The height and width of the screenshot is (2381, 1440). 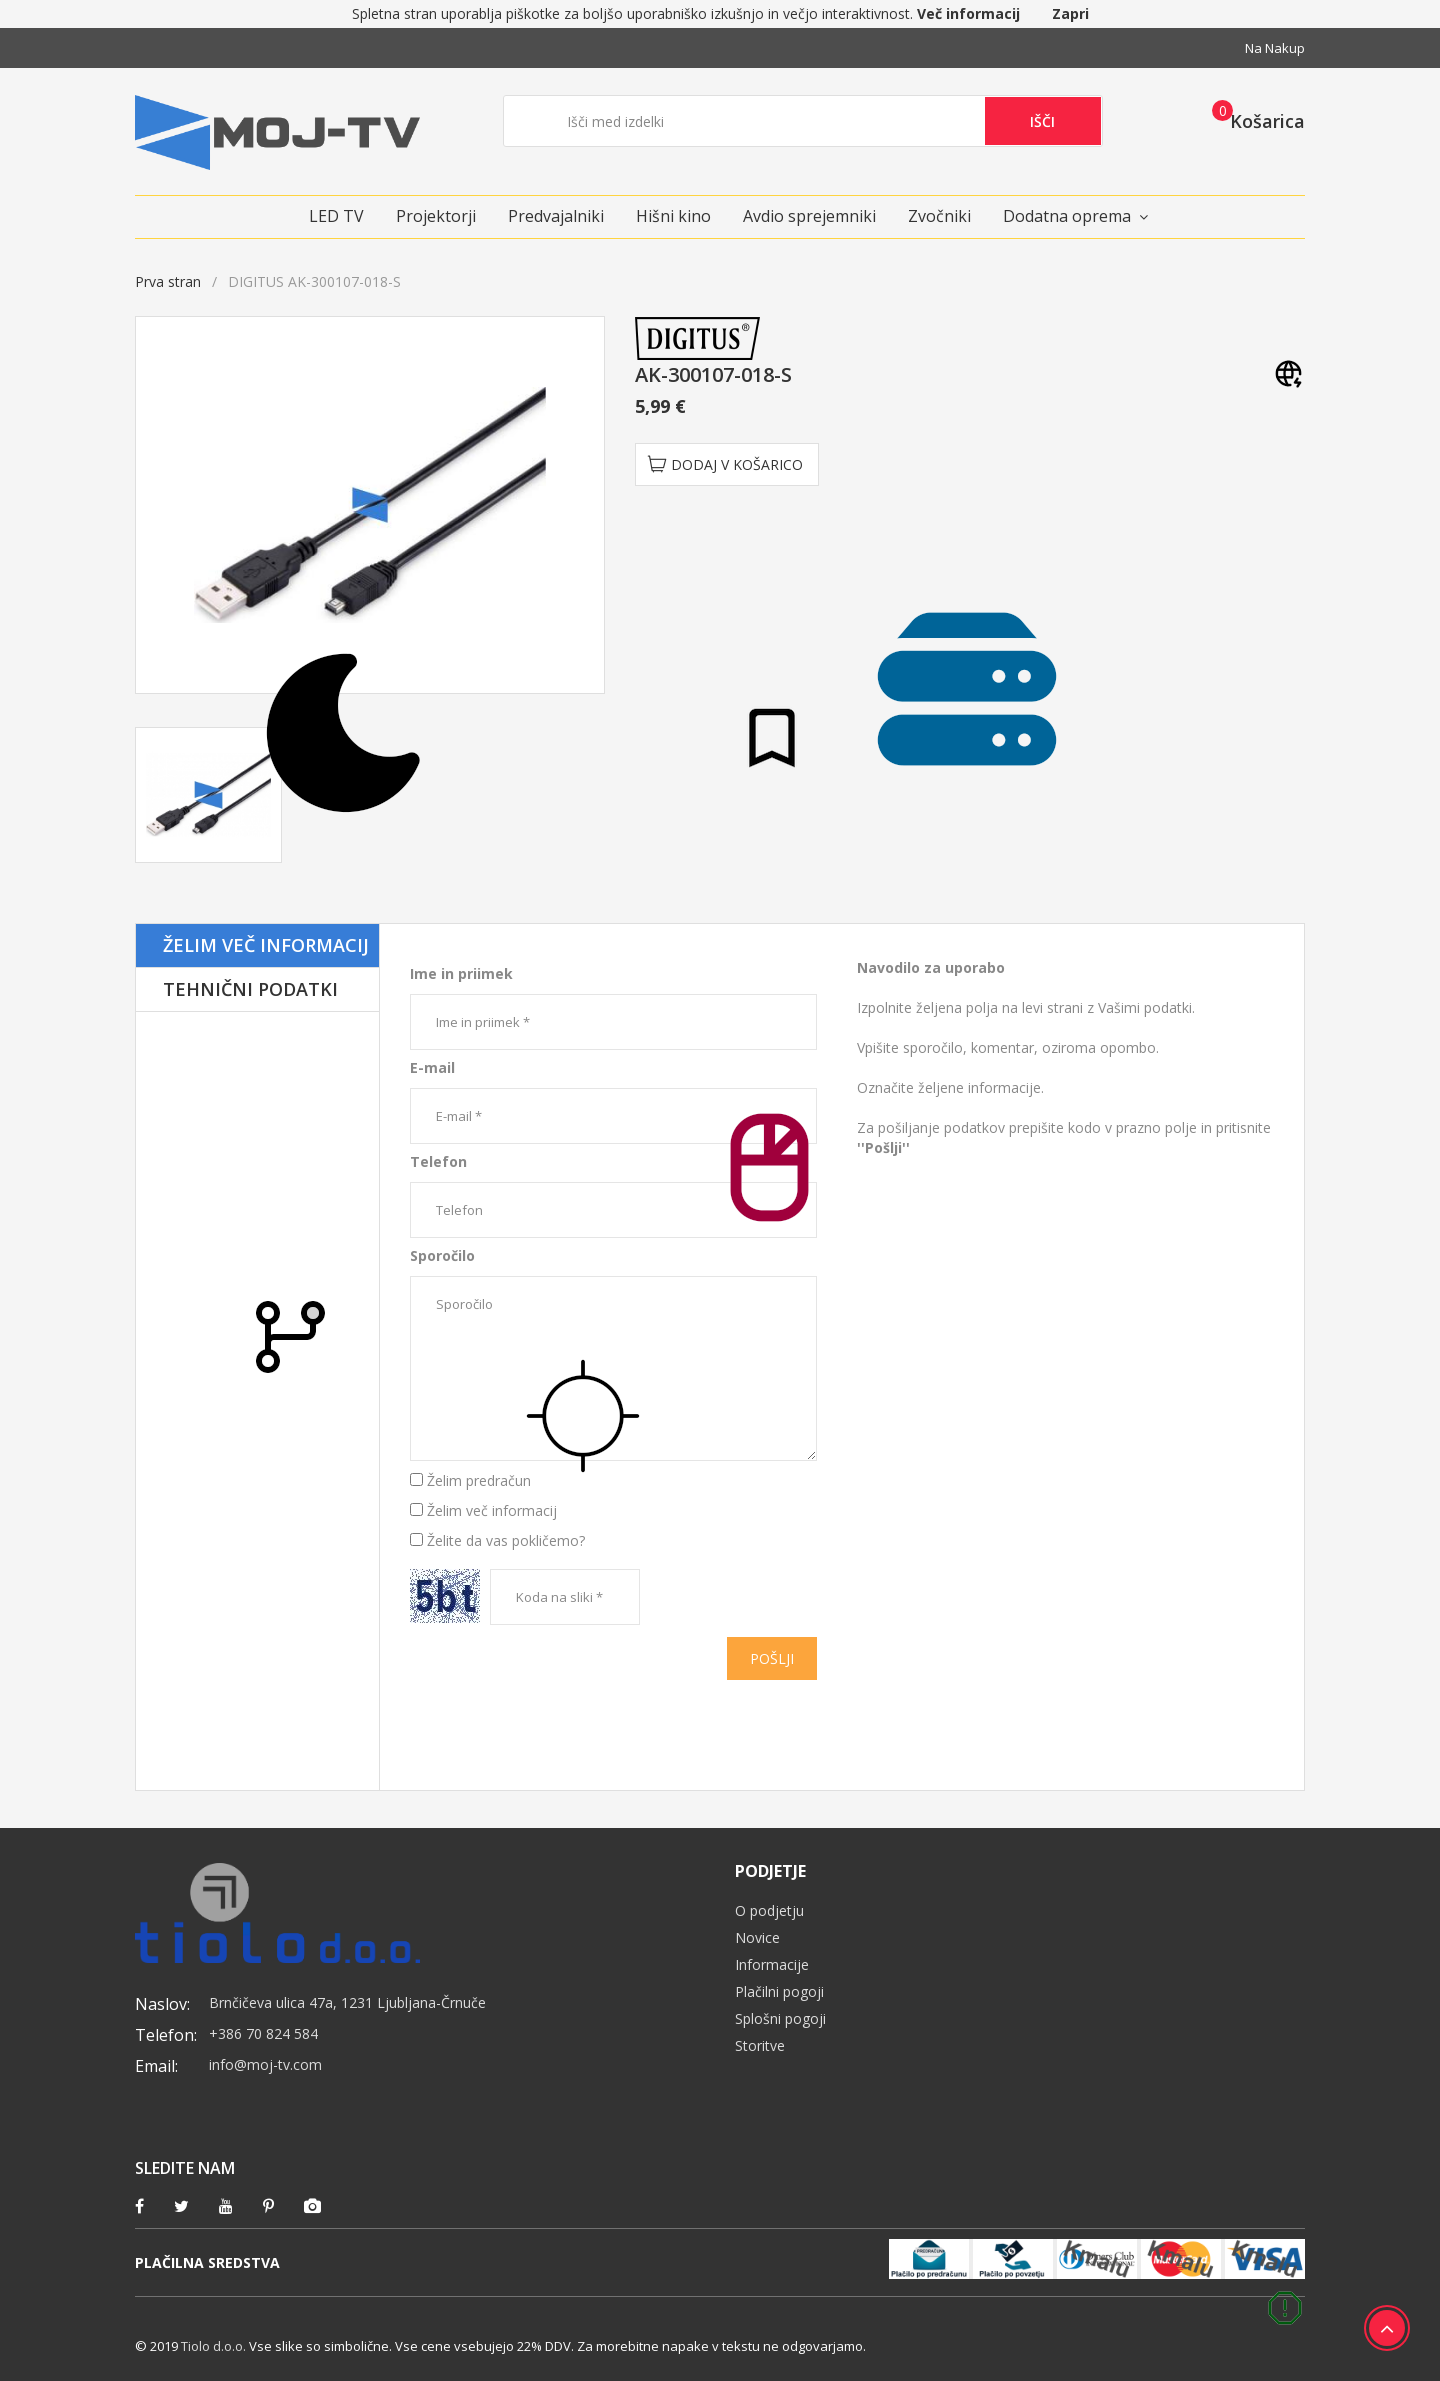 What do you see at coordinates (286, 1337) in the screenshot?
I see `create a new branch in version control` at bounding box center [286, 1337].